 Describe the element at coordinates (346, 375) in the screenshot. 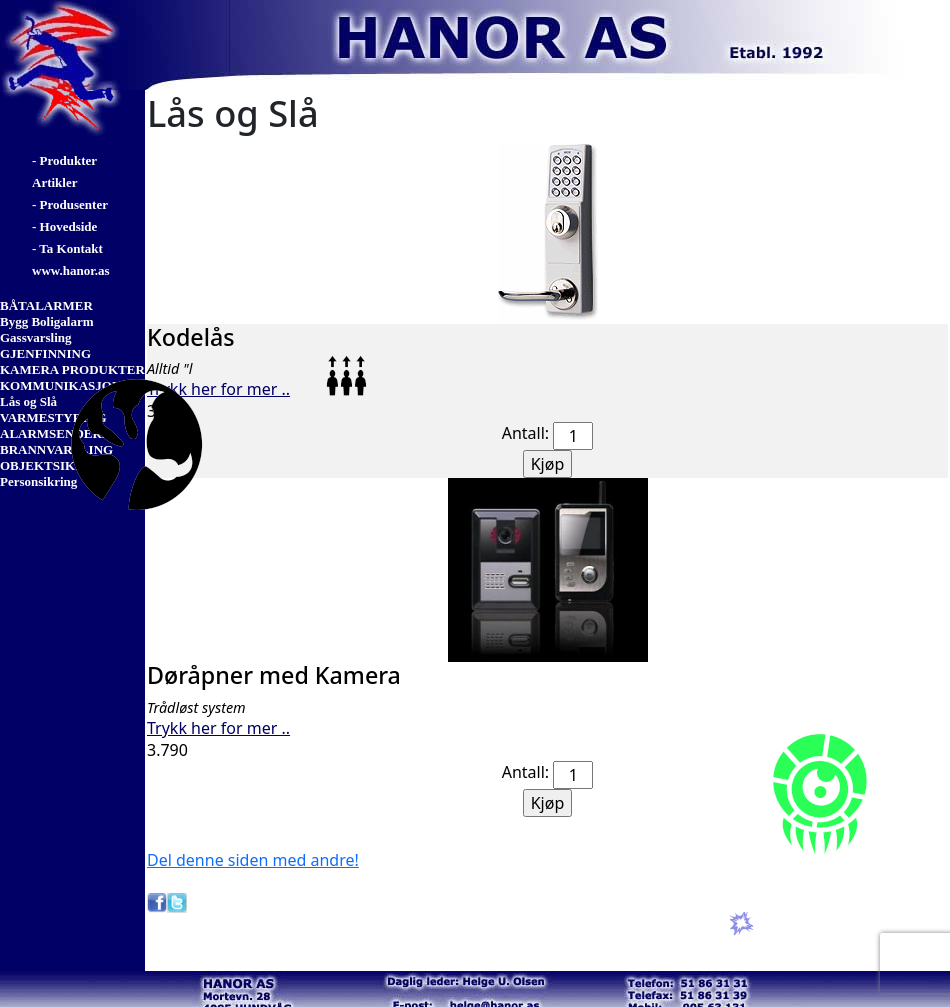

I see `upgrade your team or group members` at that location.